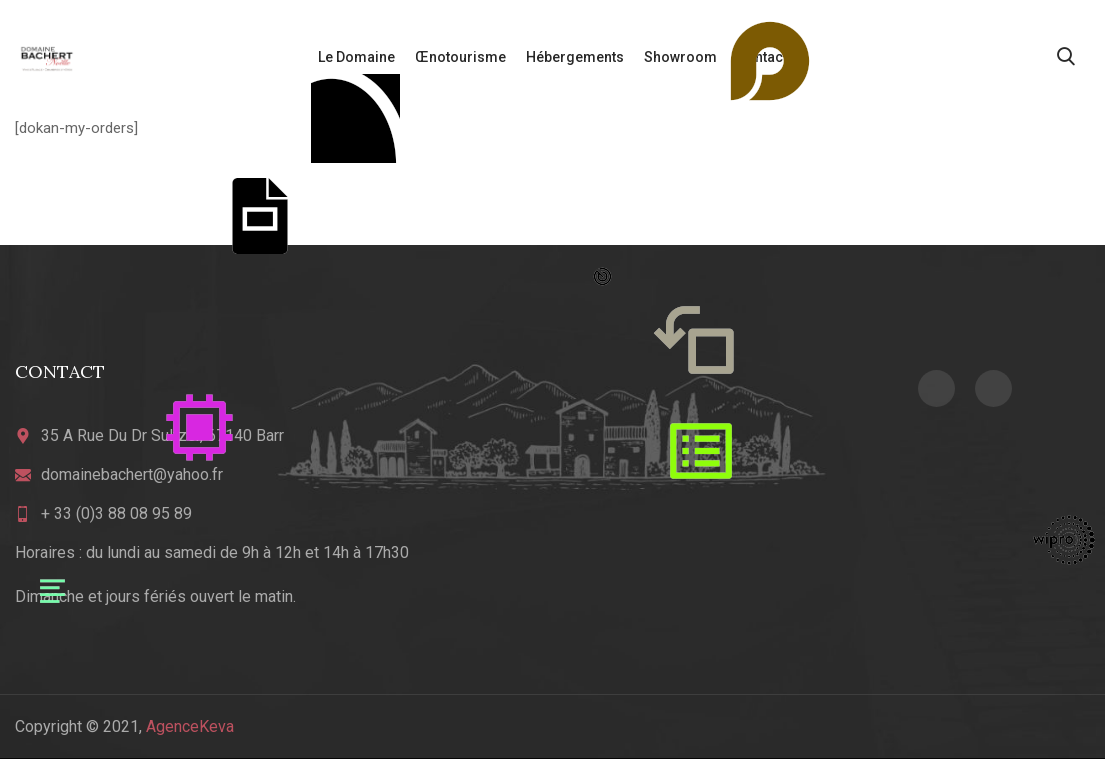  I want to click on switch to list view, so click(701, 451).